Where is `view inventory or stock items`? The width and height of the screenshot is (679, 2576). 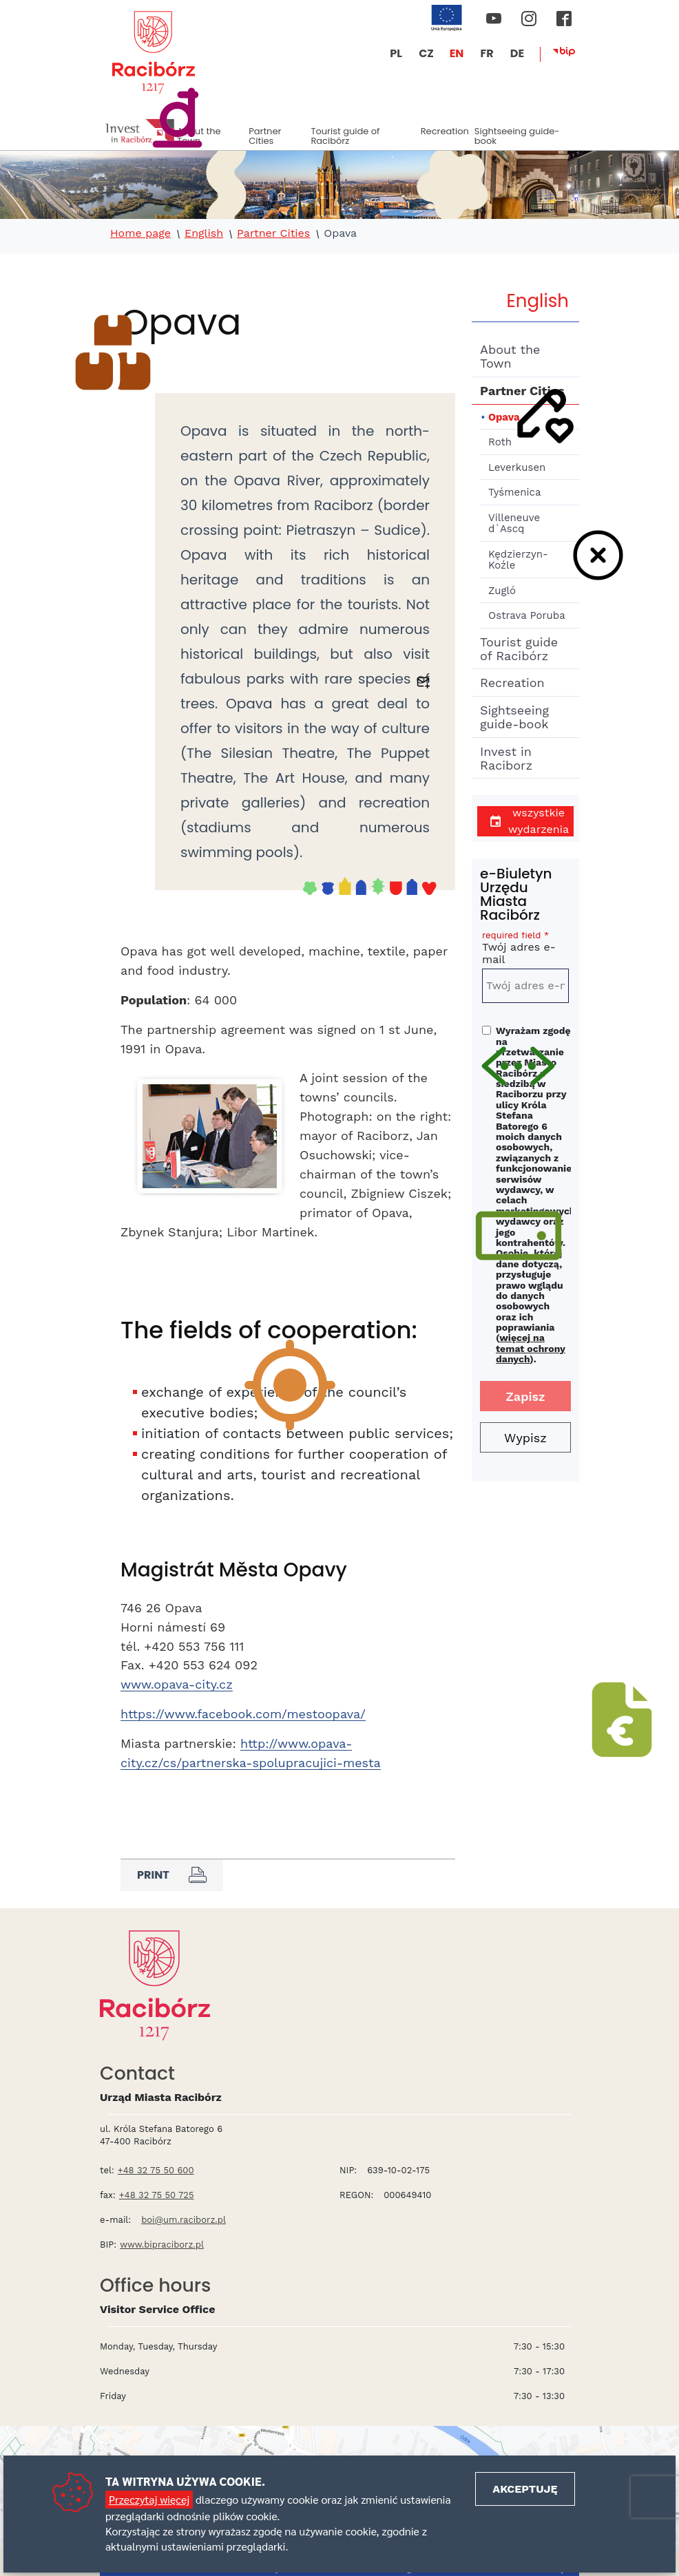
view inventory or stock items is located at coordinates (113, 352).